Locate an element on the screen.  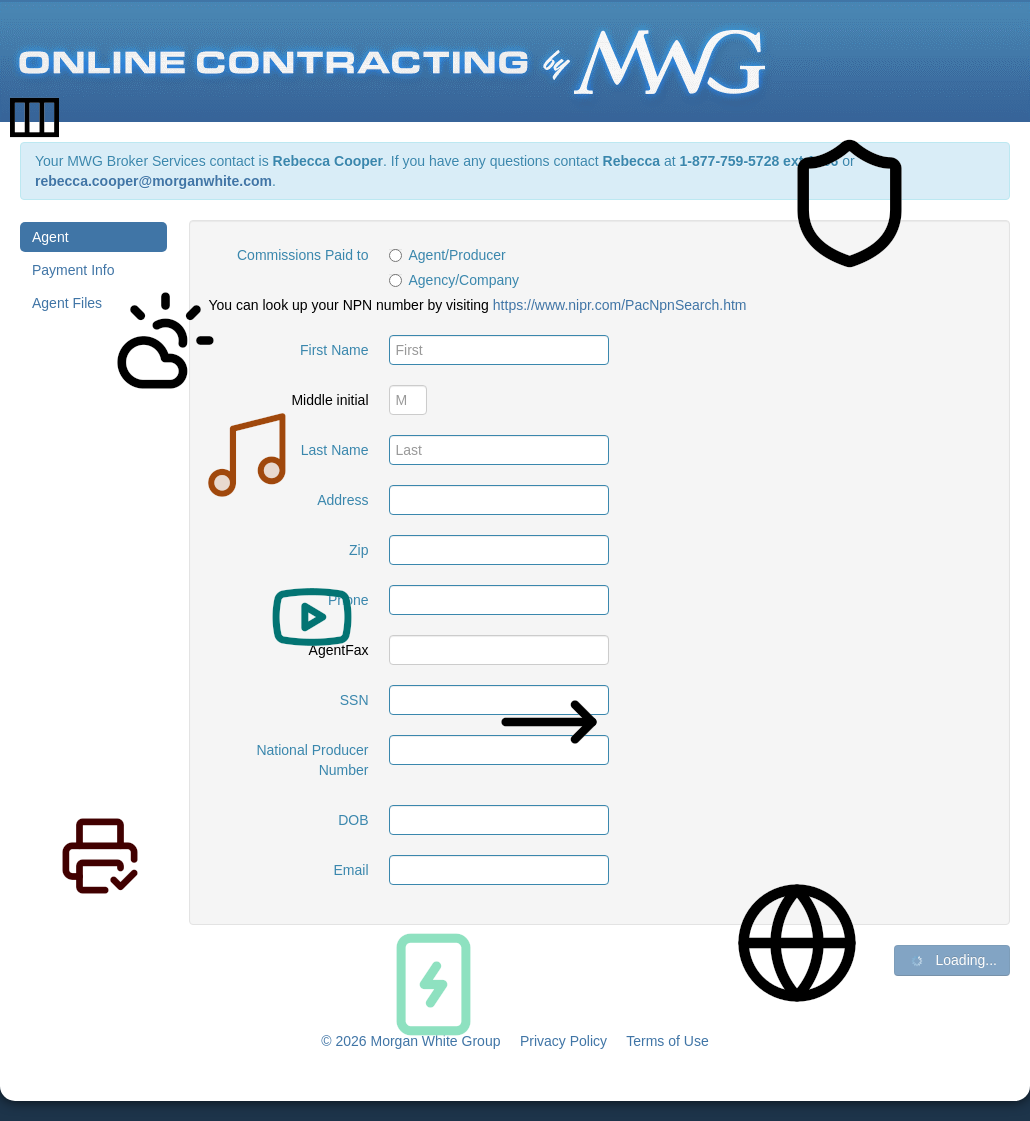
switch to global or international settings is located at coordinates (797, 943).